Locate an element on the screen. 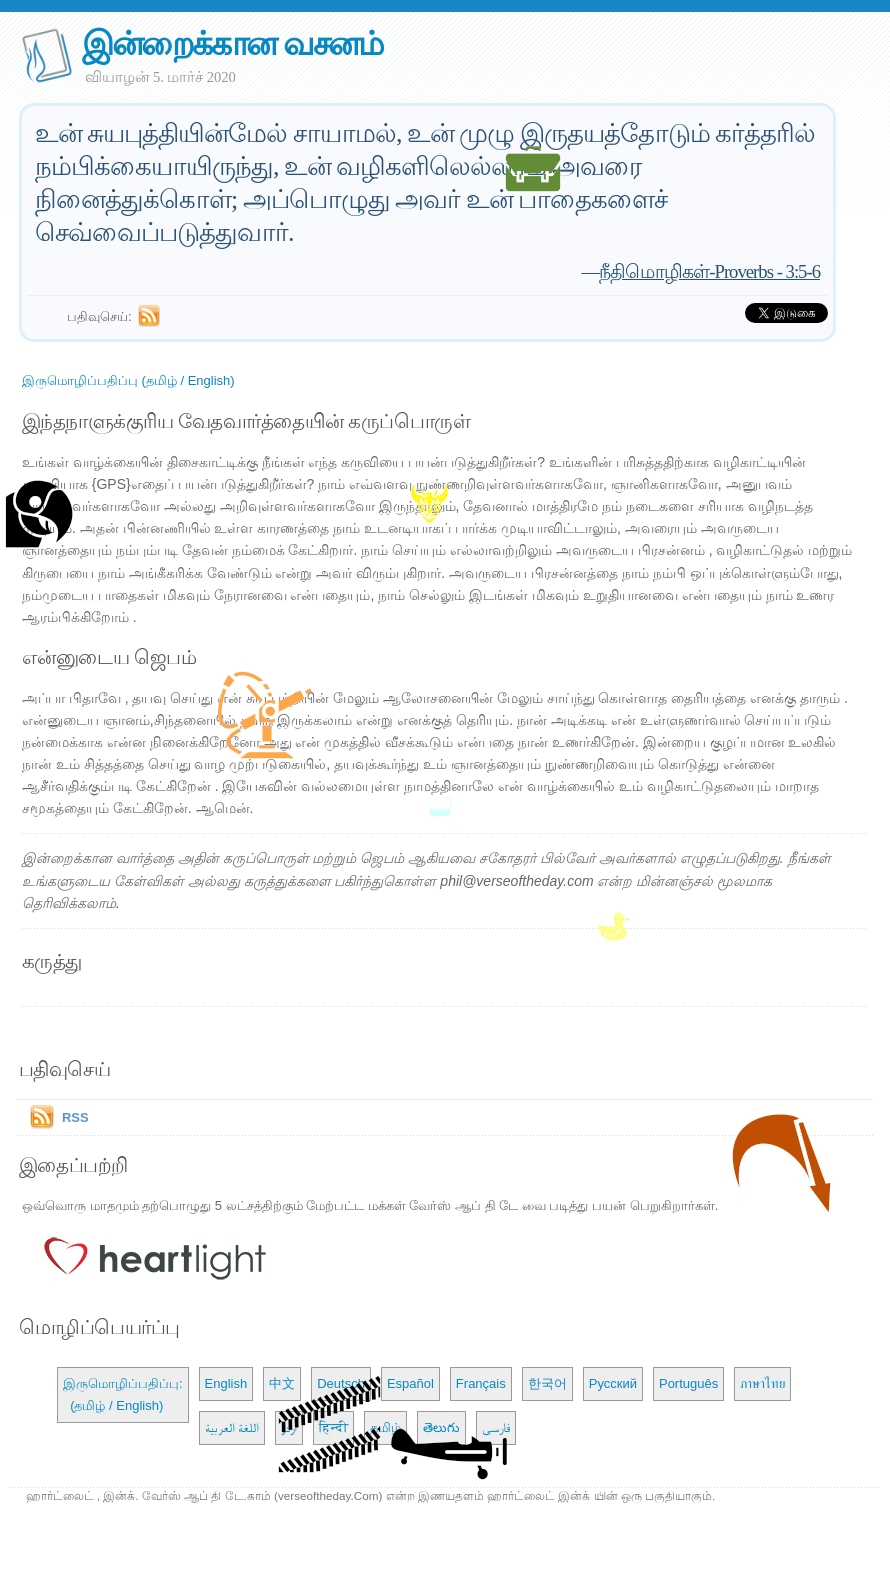  select parrot as your avatar or character is located at coordinates (39, 514).